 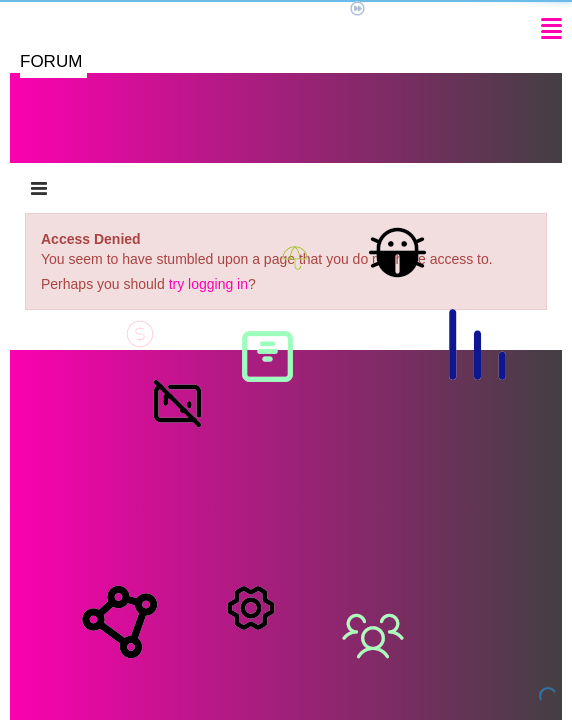 What do you see at coordinates (121, 622) in the screenshot?
I see `access polygon or shape drawing tool` at bounding box center [121, 622].